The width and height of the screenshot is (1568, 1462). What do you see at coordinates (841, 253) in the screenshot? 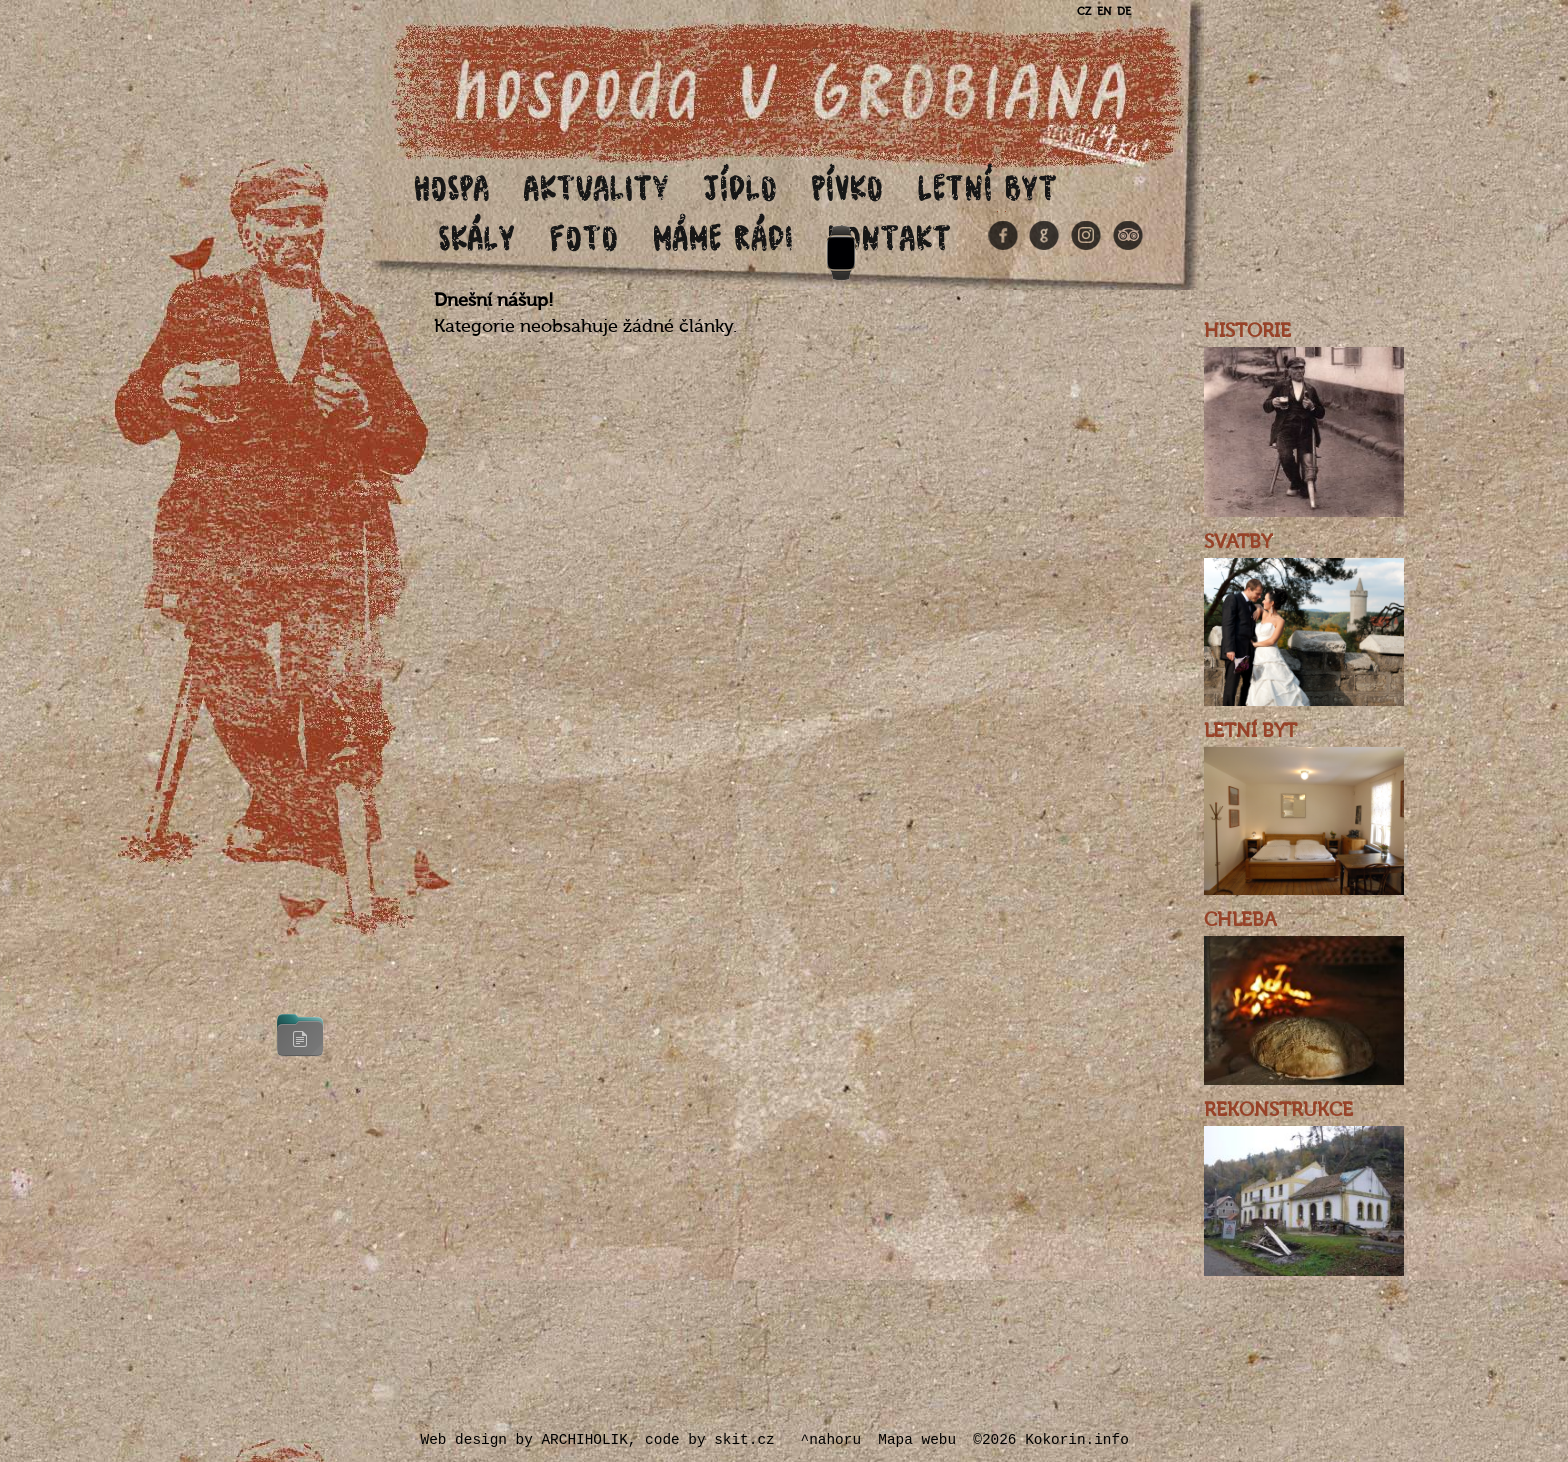
I see `apple watch series 6 device icon` at bounding box center [841, 253].